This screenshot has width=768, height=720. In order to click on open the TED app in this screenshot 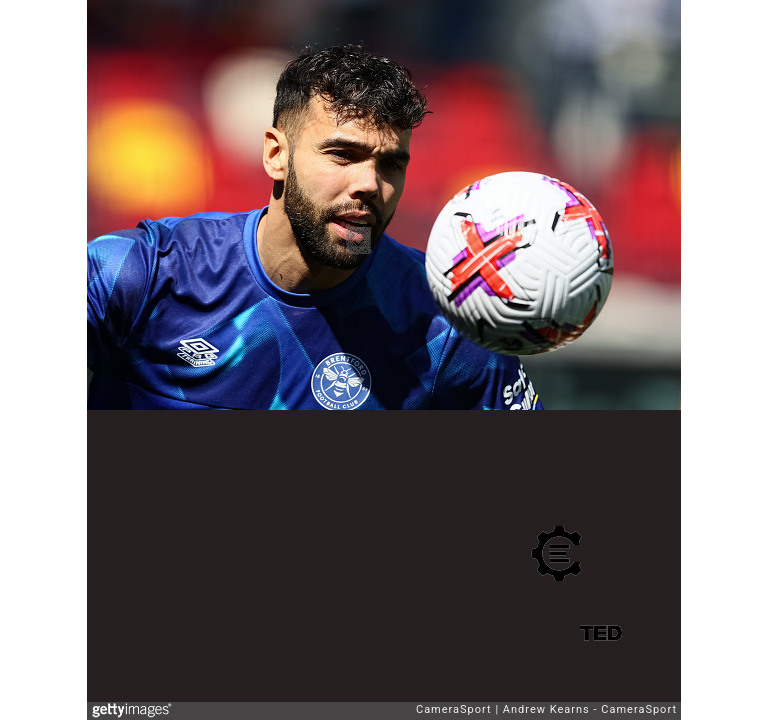, I will do `click(601, 633)`.